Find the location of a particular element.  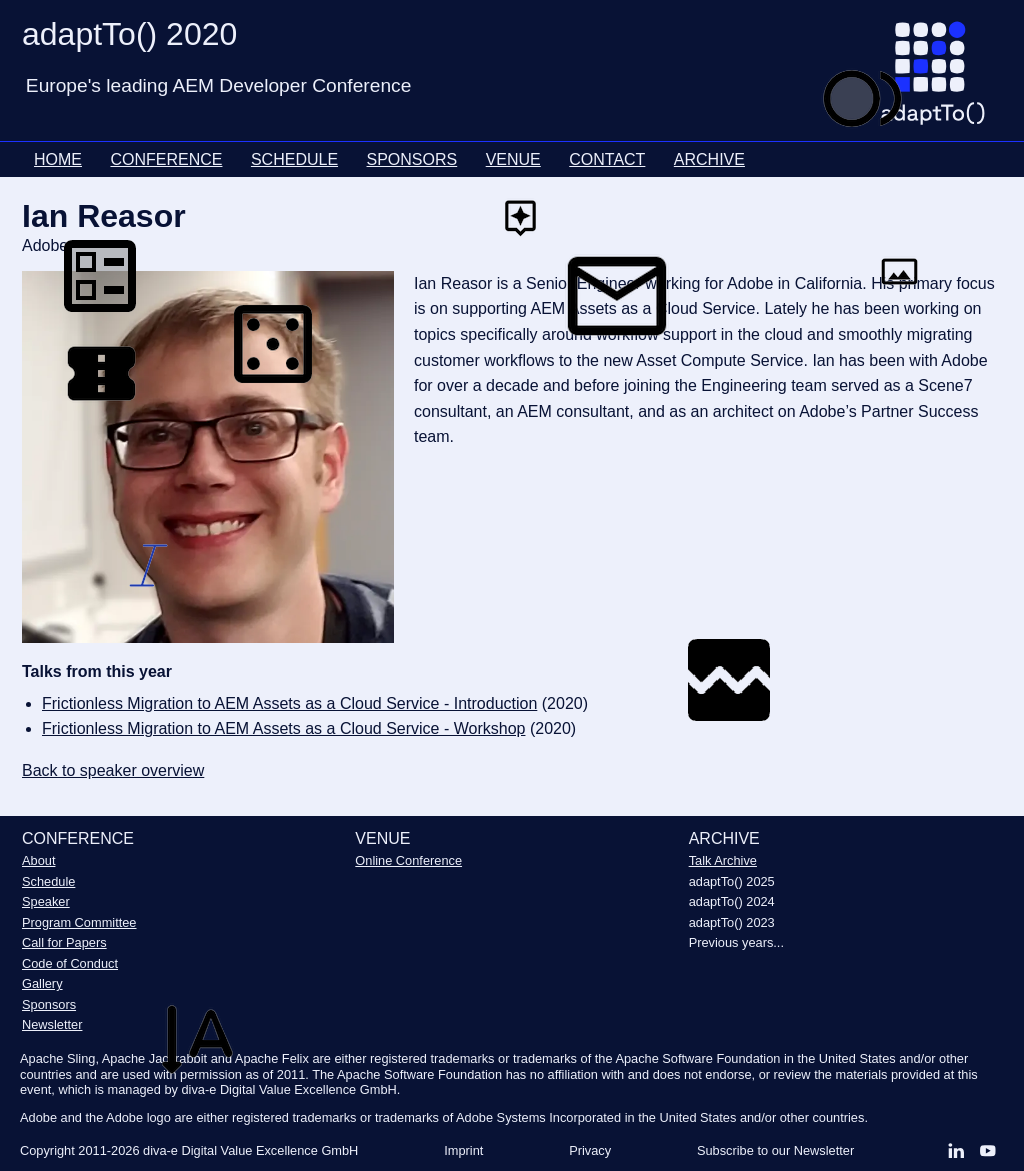

open your email inbox is located at coordinates (617, 296).